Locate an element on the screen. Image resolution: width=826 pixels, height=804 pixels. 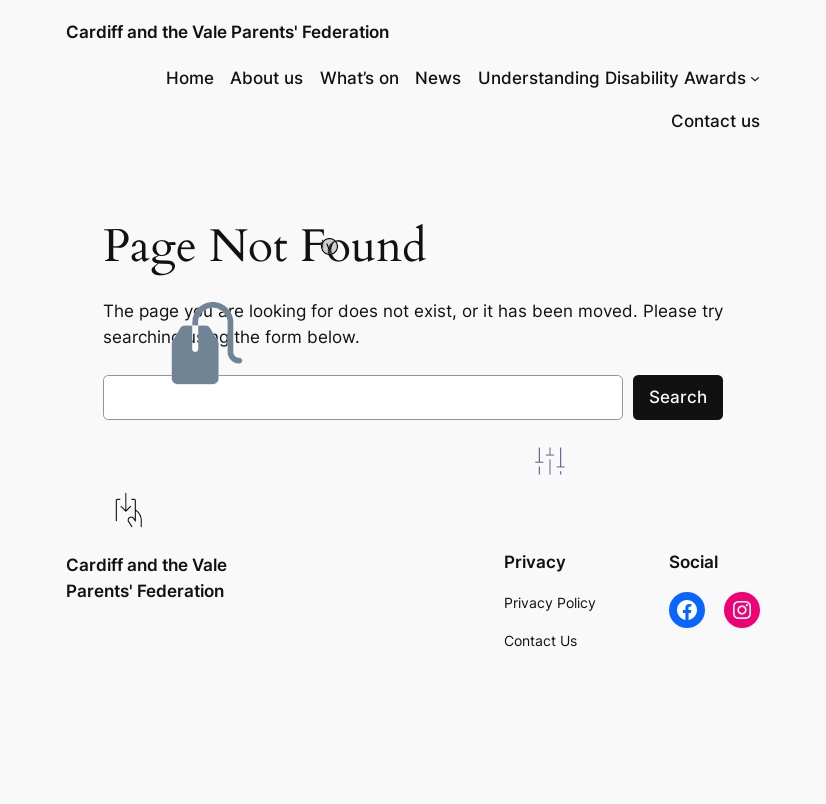
adjust settings or preferences is located at coordinates (550, 461).